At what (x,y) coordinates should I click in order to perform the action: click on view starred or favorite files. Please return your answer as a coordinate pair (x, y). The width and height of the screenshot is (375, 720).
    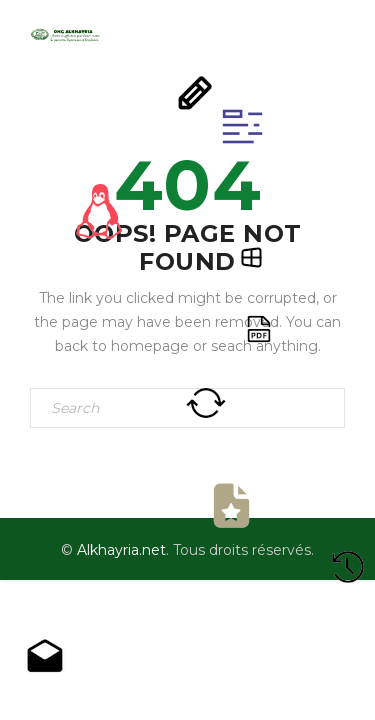
    Looking at the image, I should click on (231, 505).